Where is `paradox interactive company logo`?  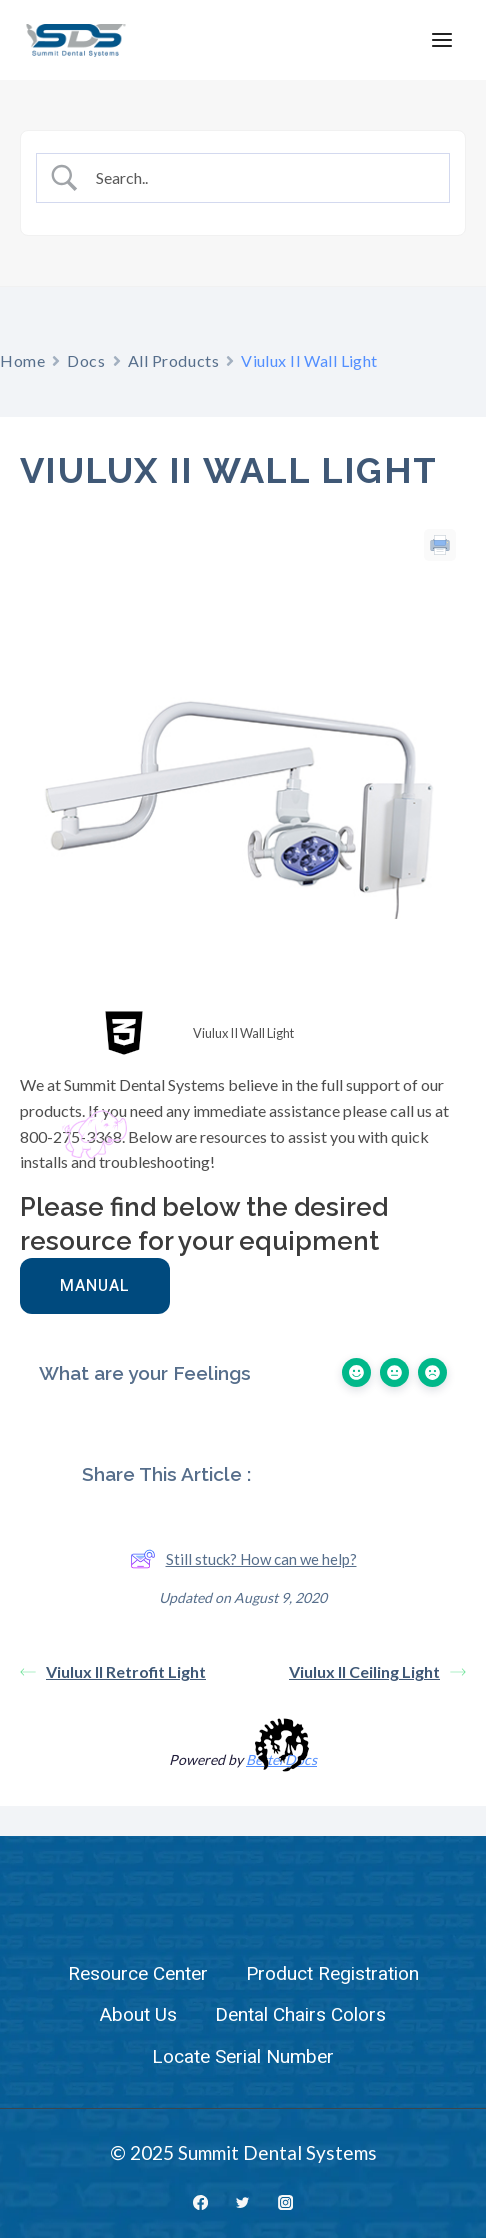
paradox interactive company logo is located at coordinates (282, 1745).